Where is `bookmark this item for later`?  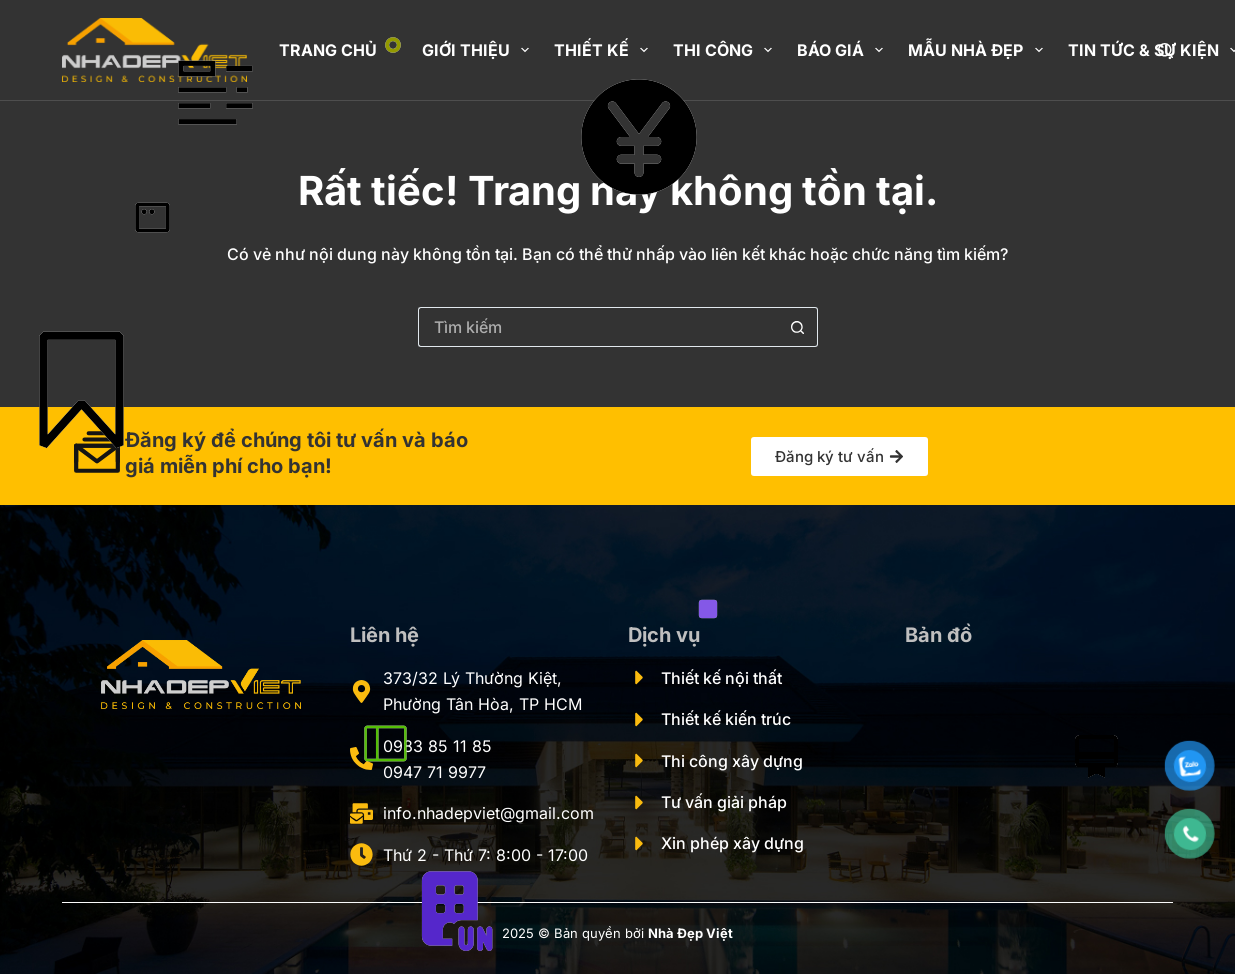 bookmark this item for later is located at coordinates (81, 390).